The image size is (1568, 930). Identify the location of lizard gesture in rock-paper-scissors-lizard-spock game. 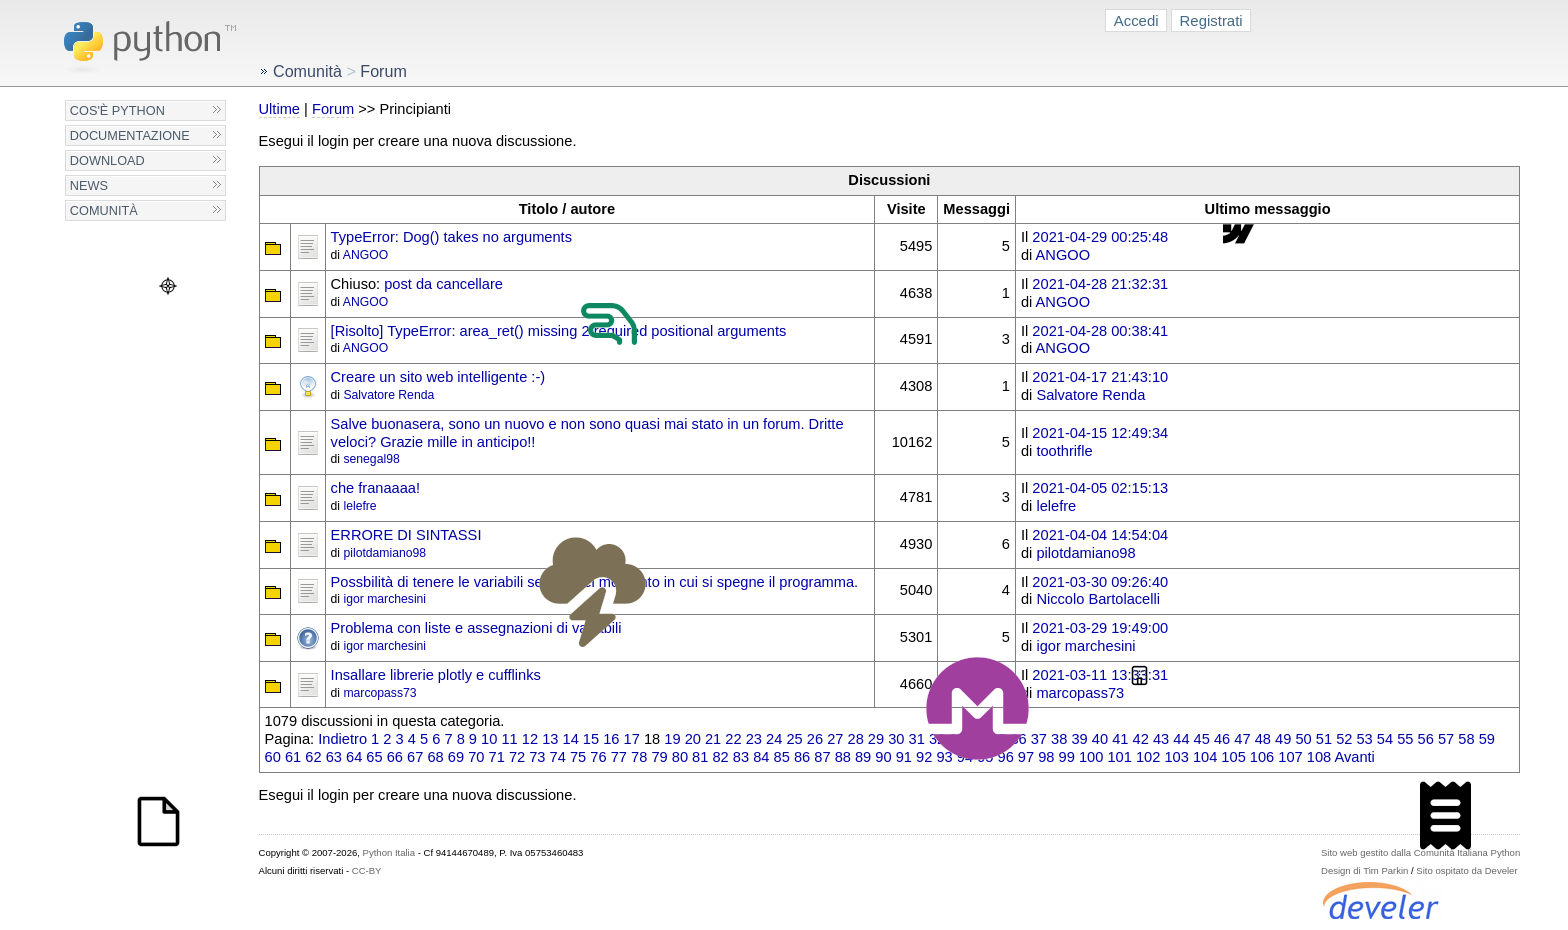
(609, 324).